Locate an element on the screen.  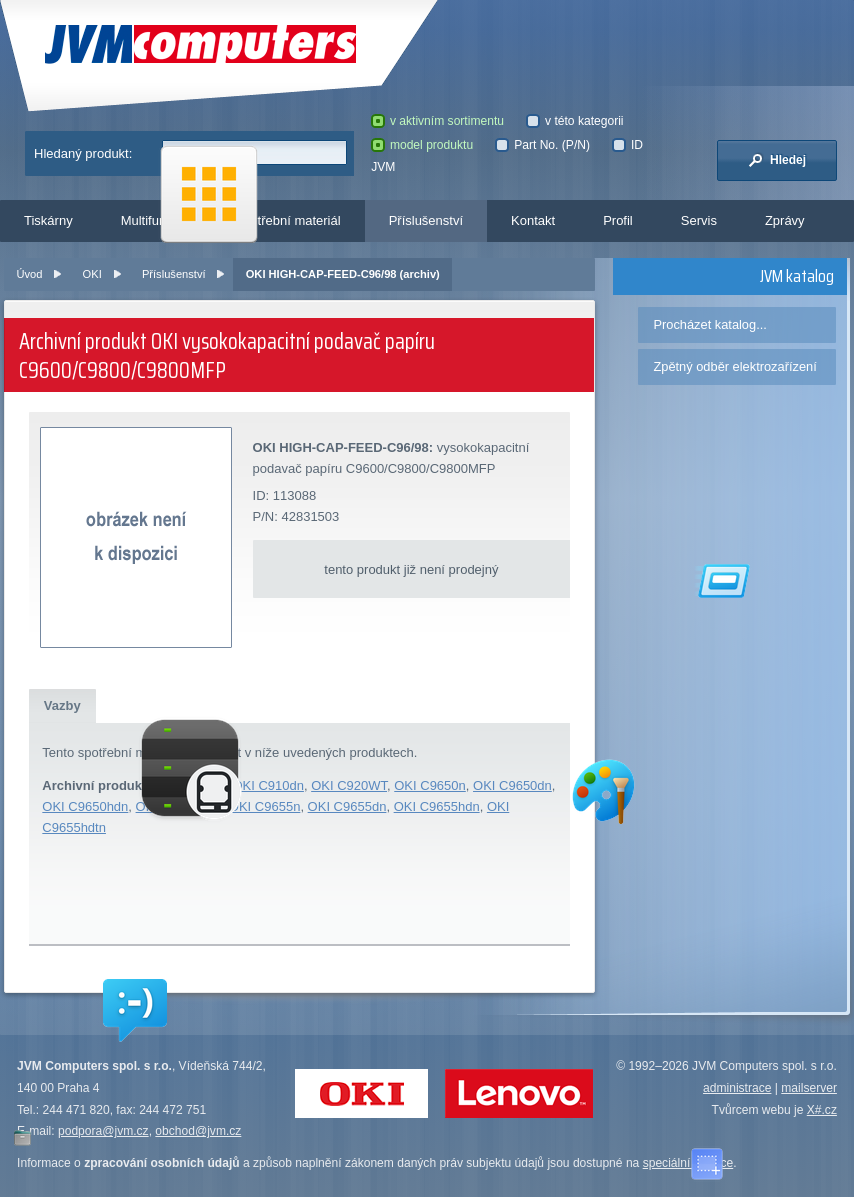
configure iscsi storage server settings is located at coordinates (190, 768).